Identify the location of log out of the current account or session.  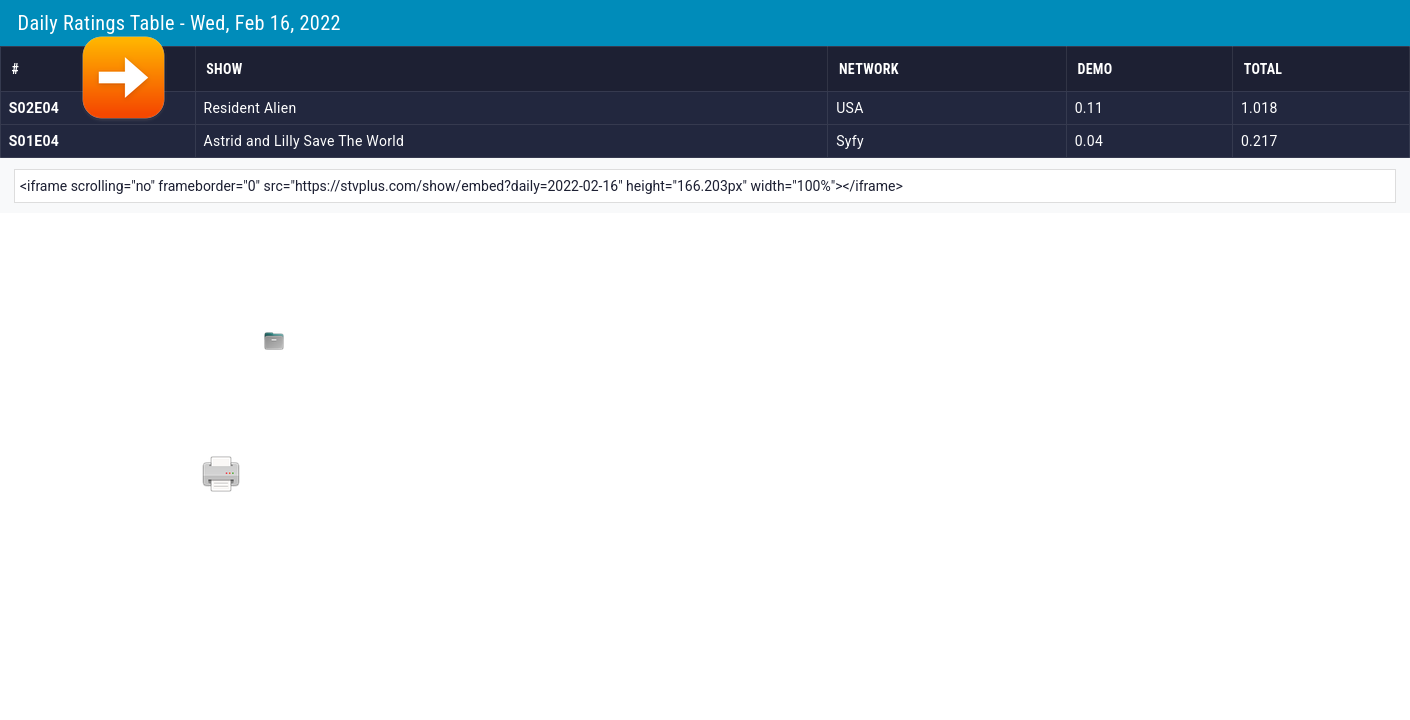
(123, 77).